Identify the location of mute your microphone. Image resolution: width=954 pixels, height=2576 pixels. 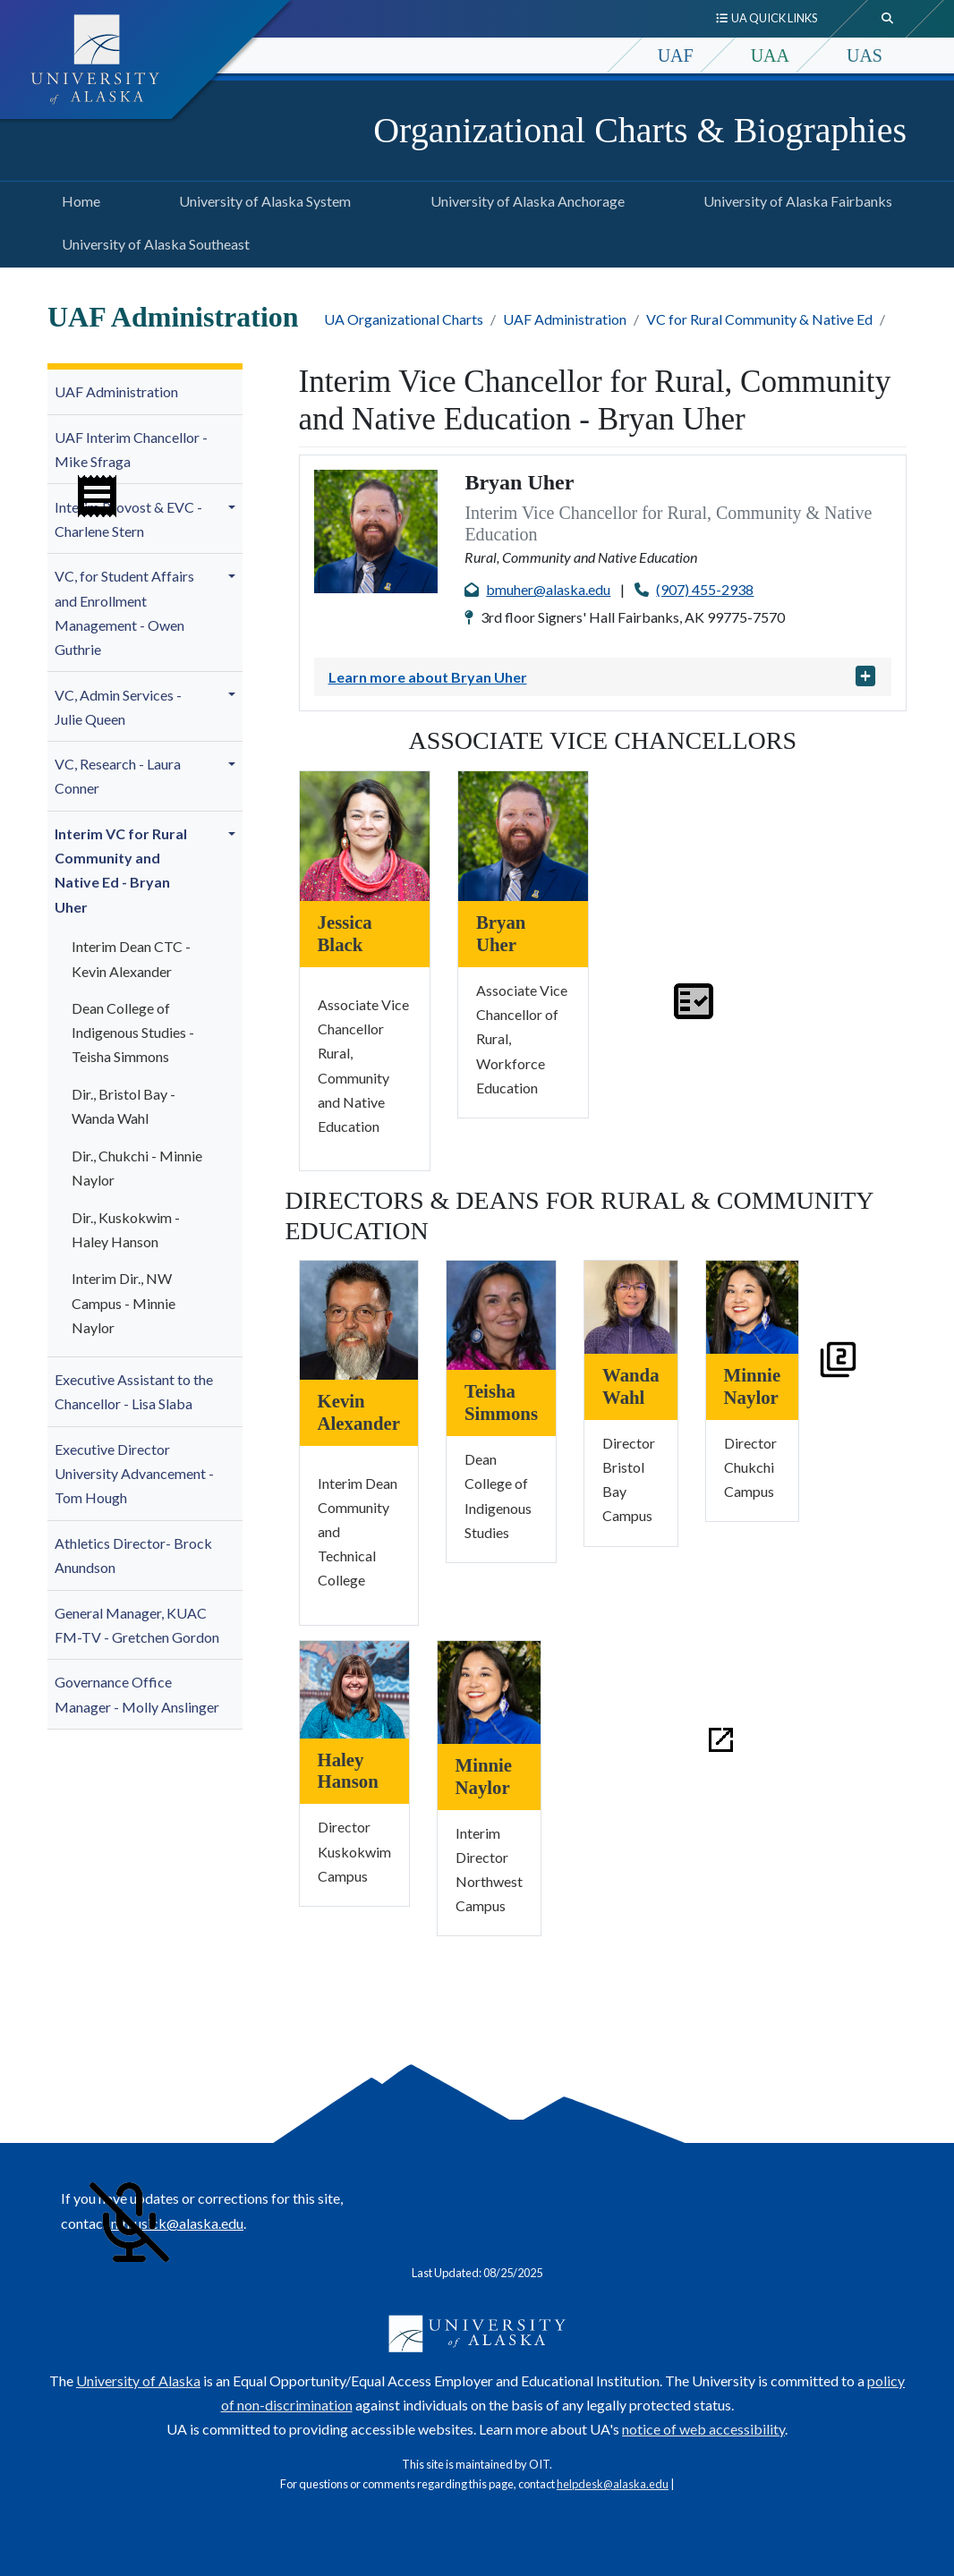
(129, 2222).